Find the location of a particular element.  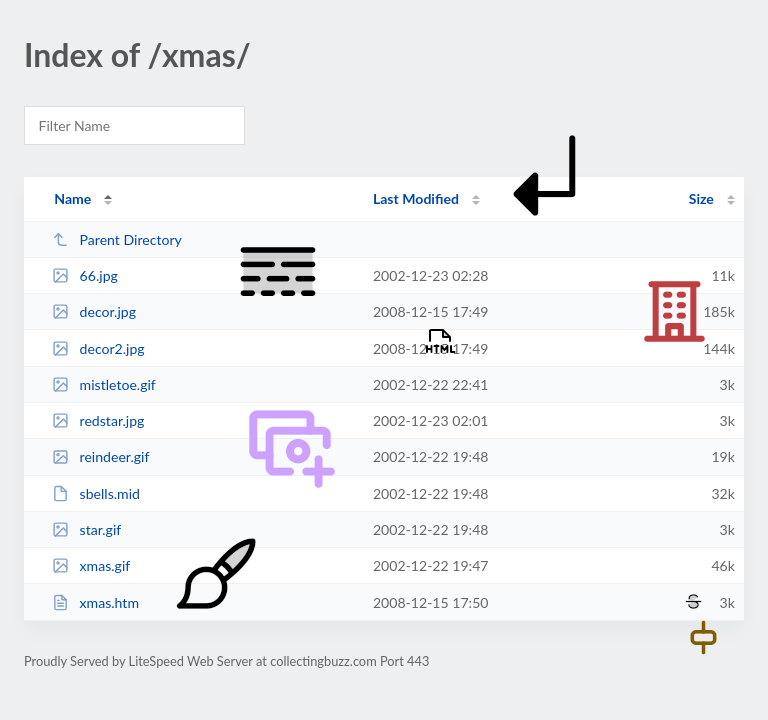

return to previous line or section is located at coordinates (547, 175).